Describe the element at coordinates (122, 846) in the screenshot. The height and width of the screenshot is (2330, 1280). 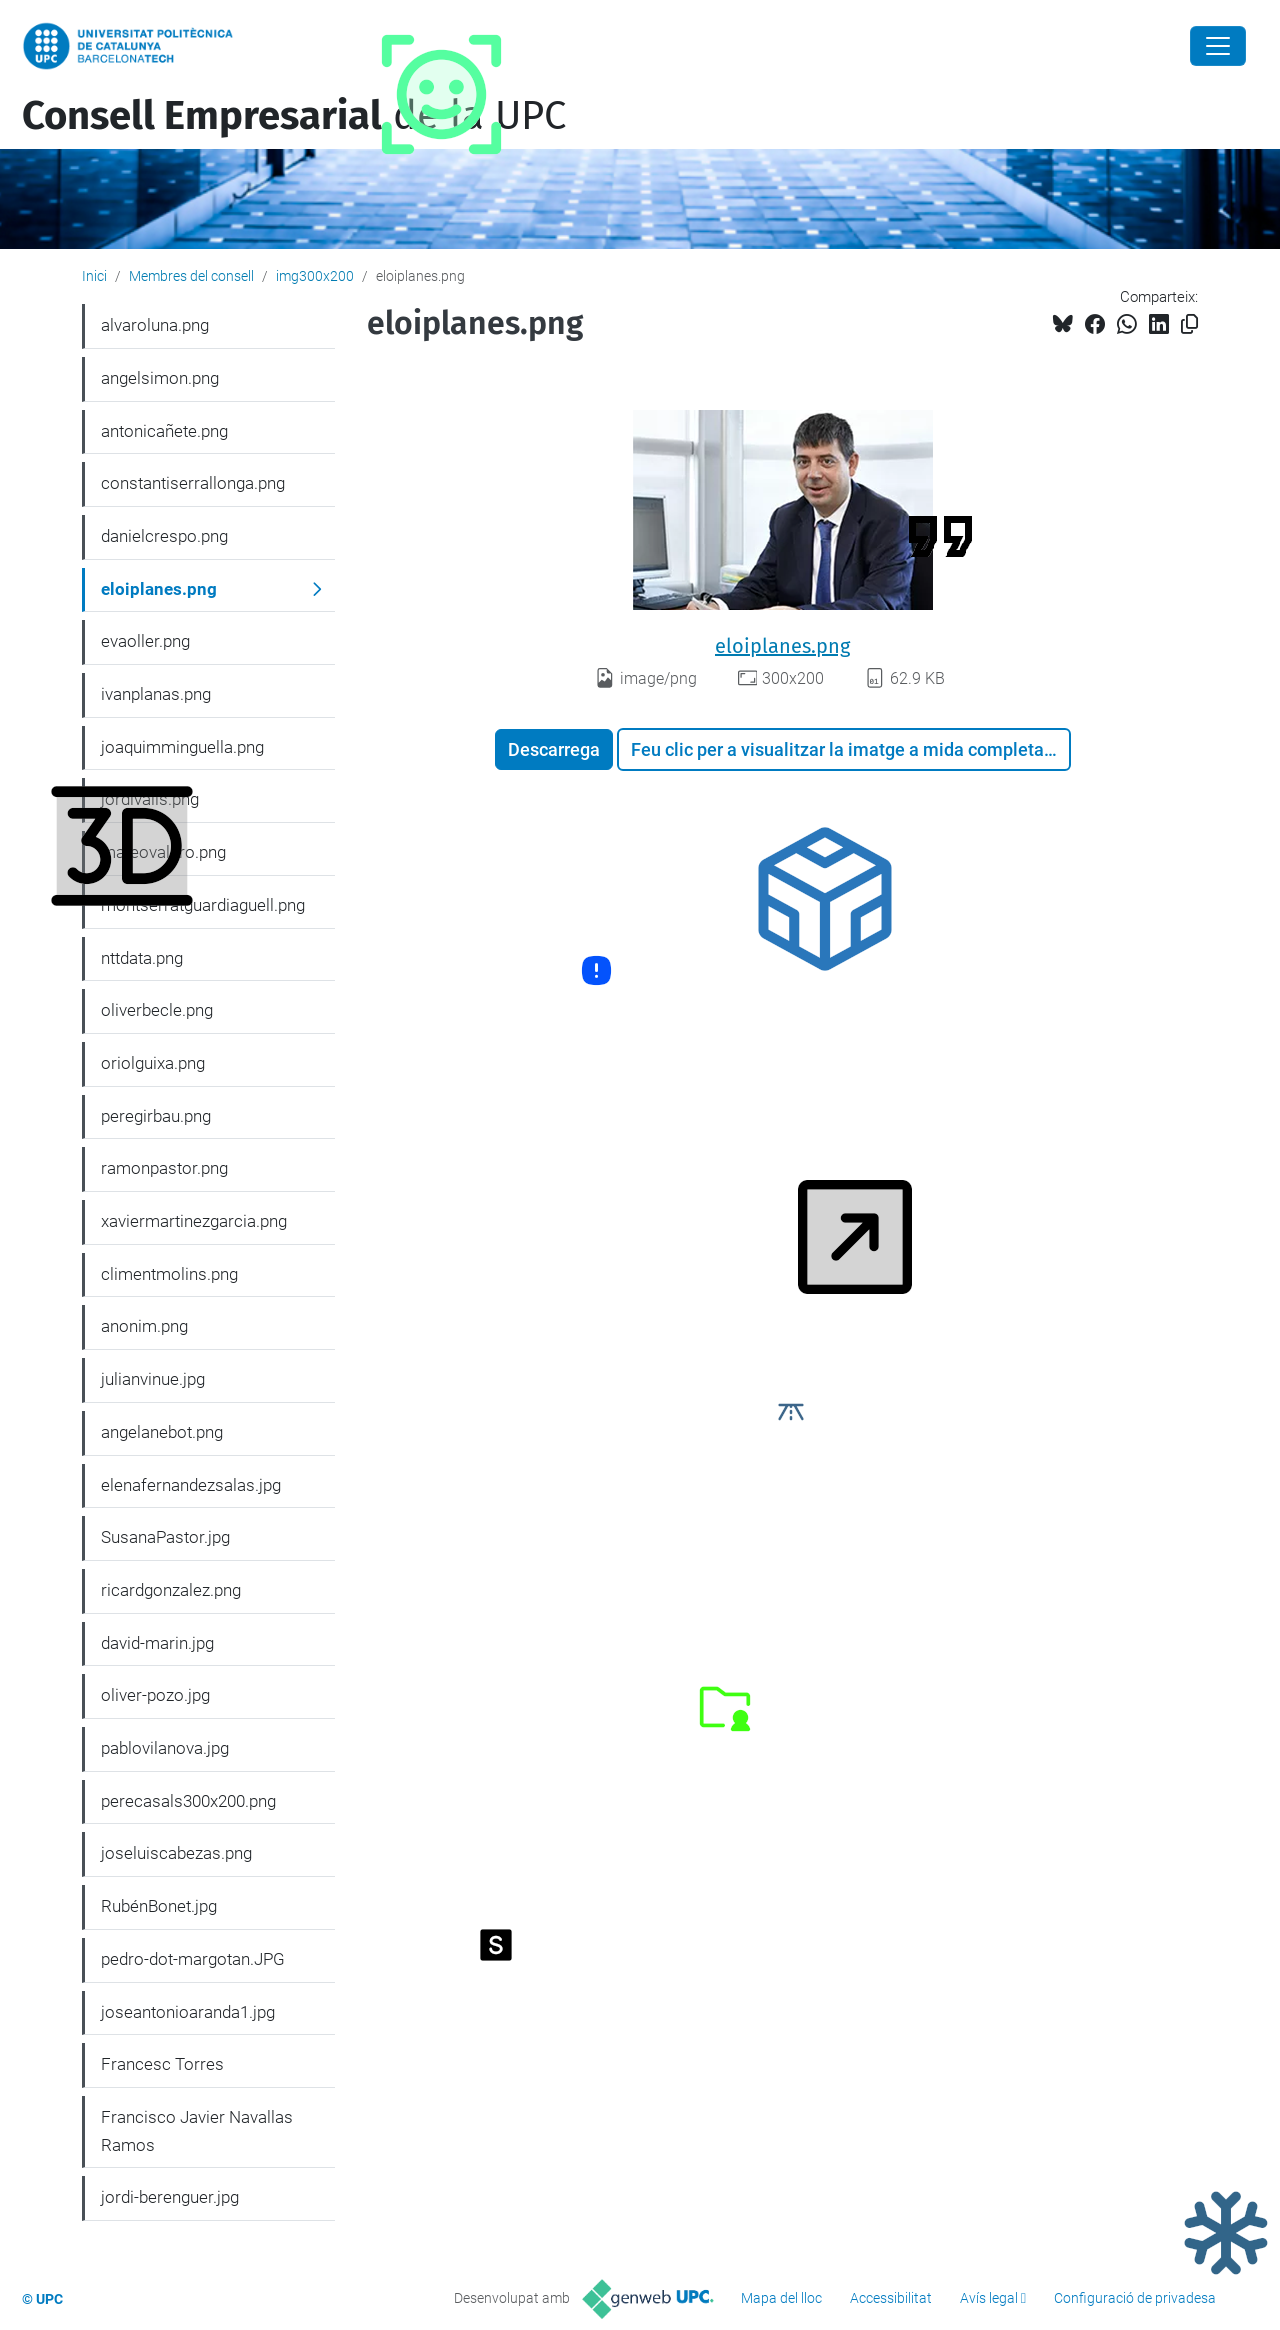
I see `switch to 3D view mode` at that location.